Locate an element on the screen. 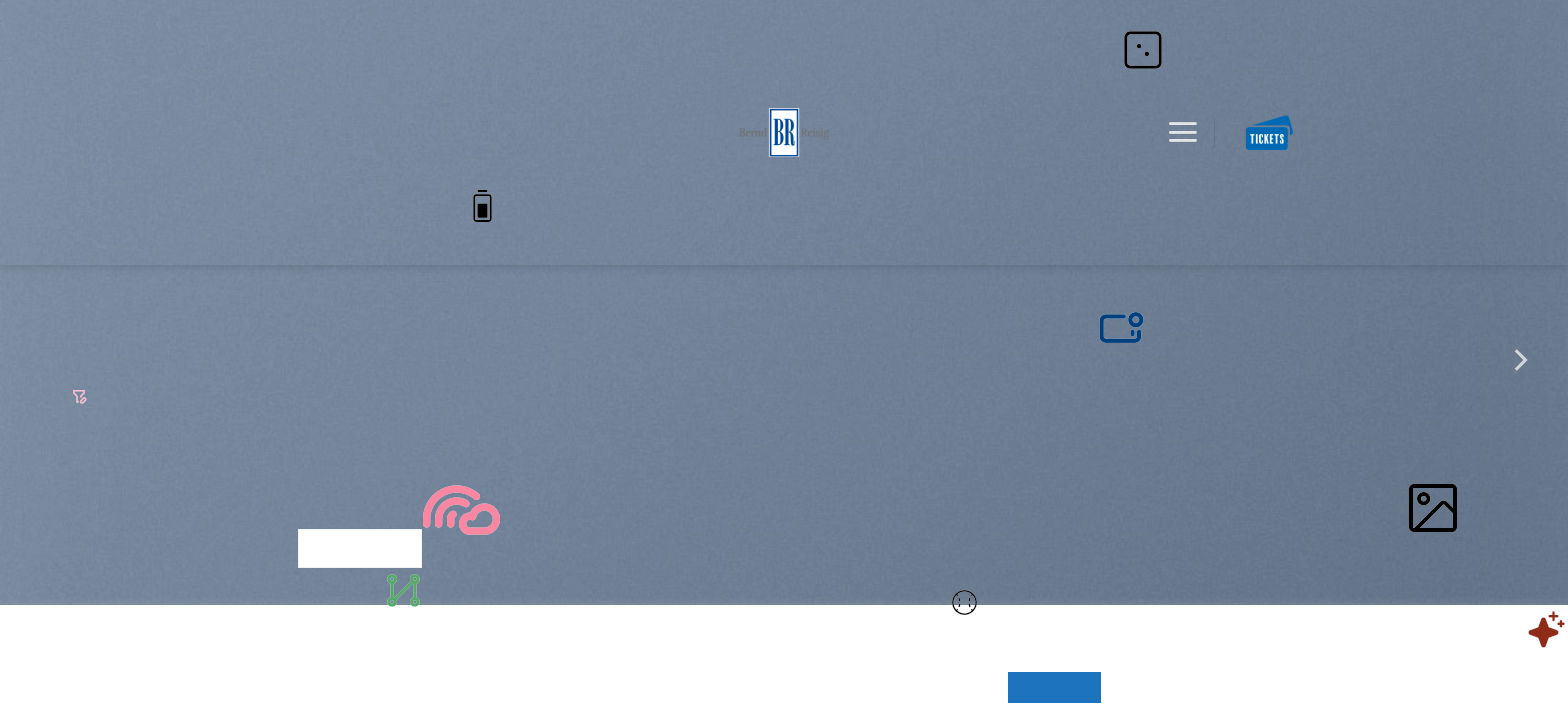 The image size is (1568, 720). roll dice or generate random number is located at coordinates (1143, 50).